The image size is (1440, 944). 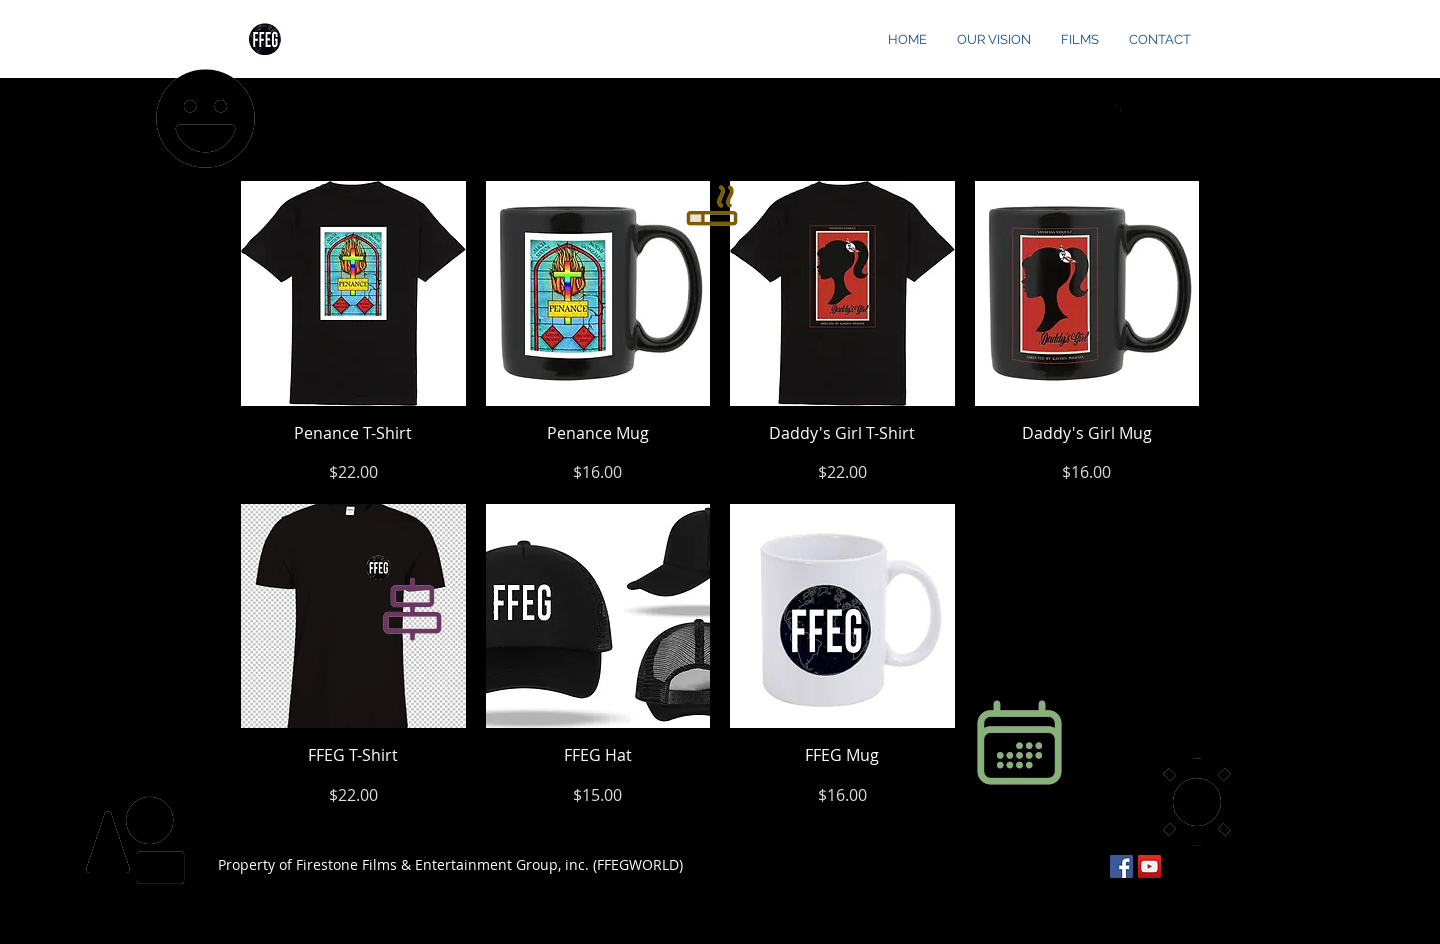 What do you see at coordinates (412, 609) in the screenshot?
I see `align objects to horizontal center` at bounding box center [412, 609].